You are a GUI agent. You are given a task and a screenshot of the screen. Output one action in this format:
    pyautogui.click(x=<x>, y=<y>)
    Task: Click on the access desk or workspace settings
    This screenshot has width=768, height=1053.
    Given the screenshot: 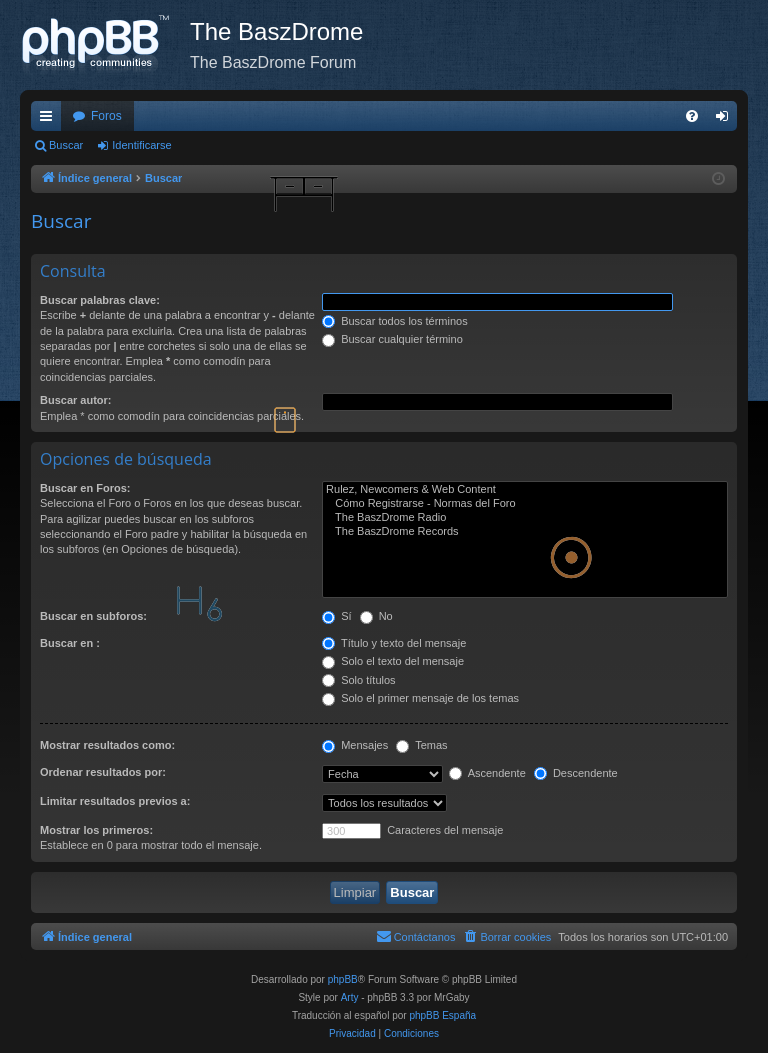 What is the action you would take?
    pyautogui.click(x=304, y=193)
    